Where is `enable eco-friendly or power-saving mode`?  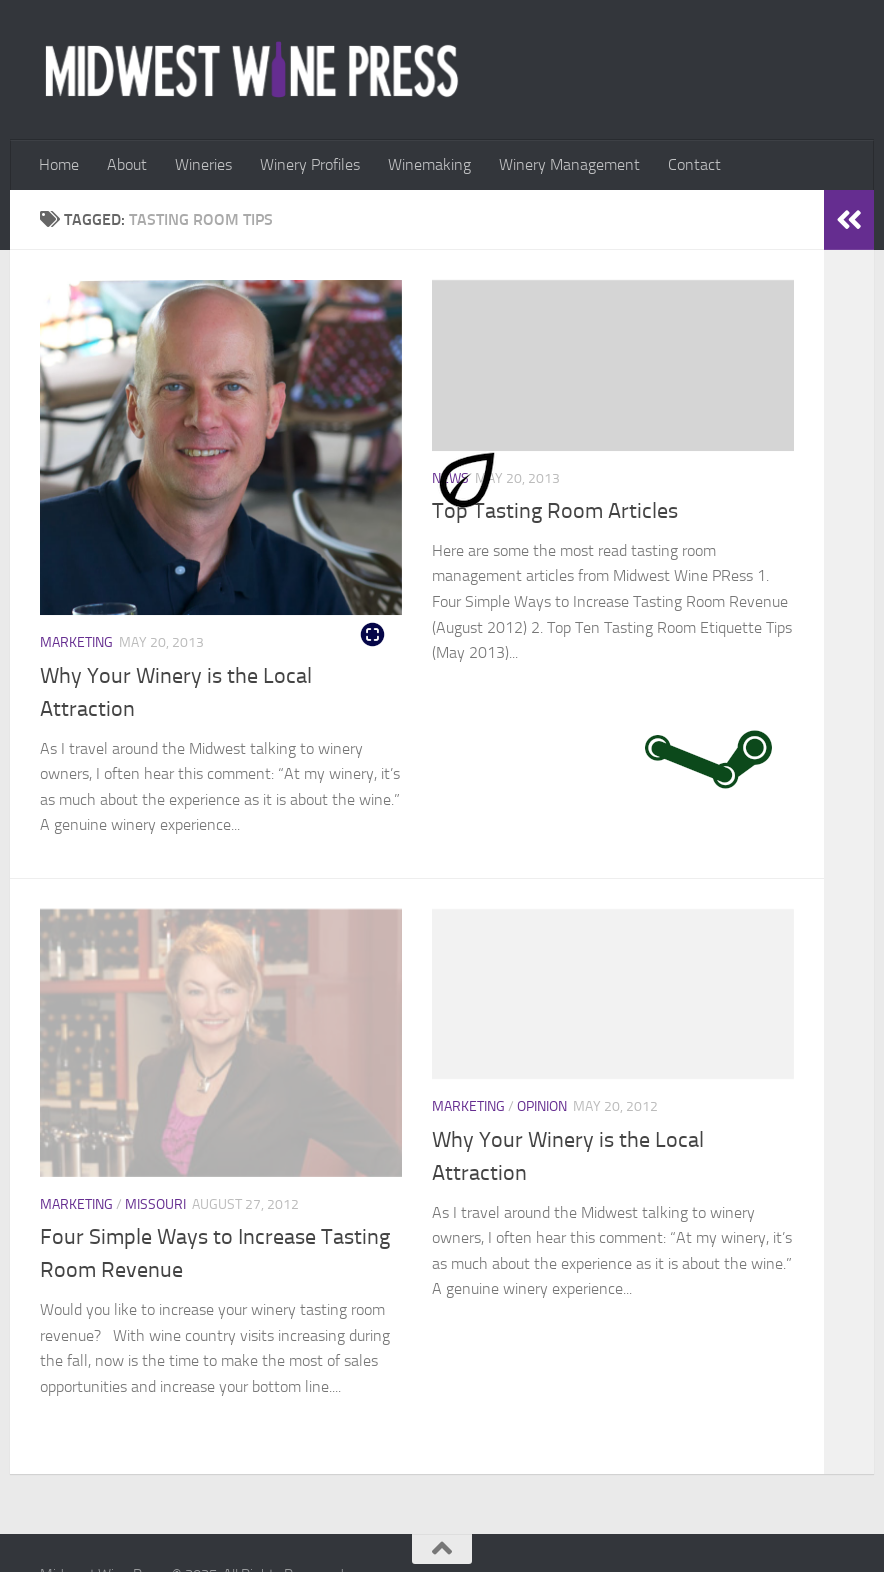 enable eco-friendly or power-saving mode is located at coordinates (467, 480).